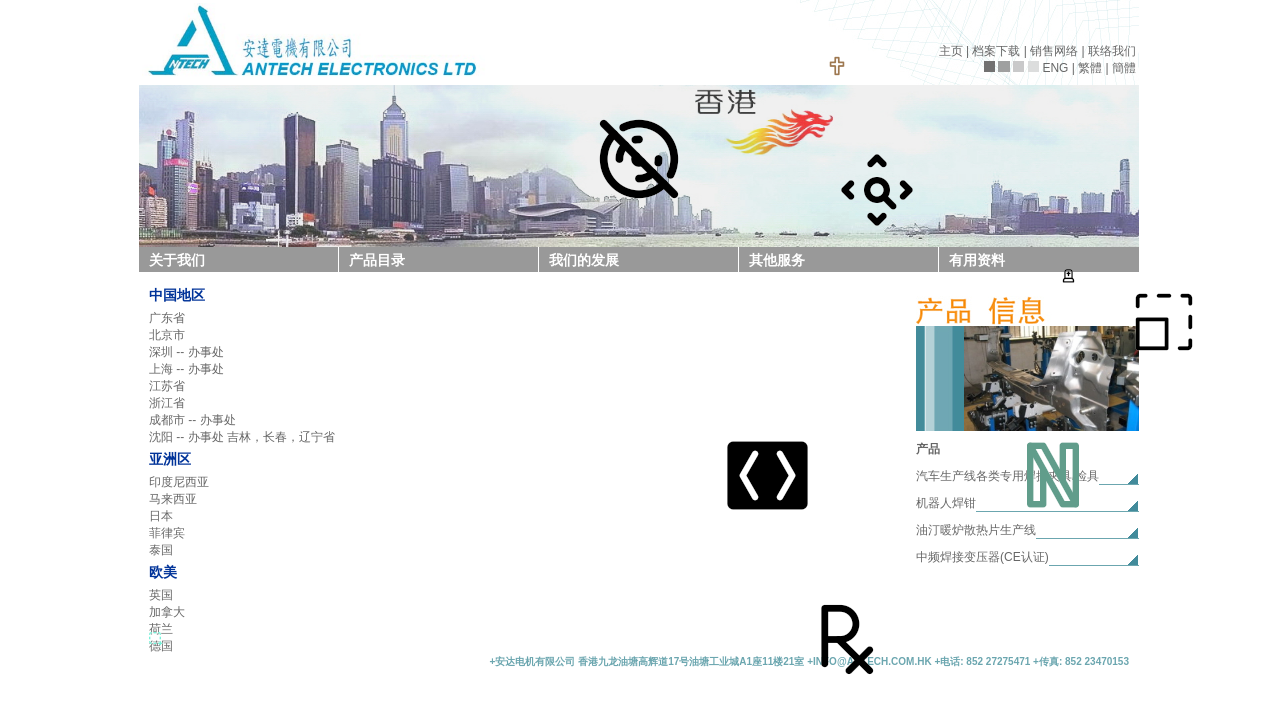  I want to click on view prescription details, so click(845, 639).